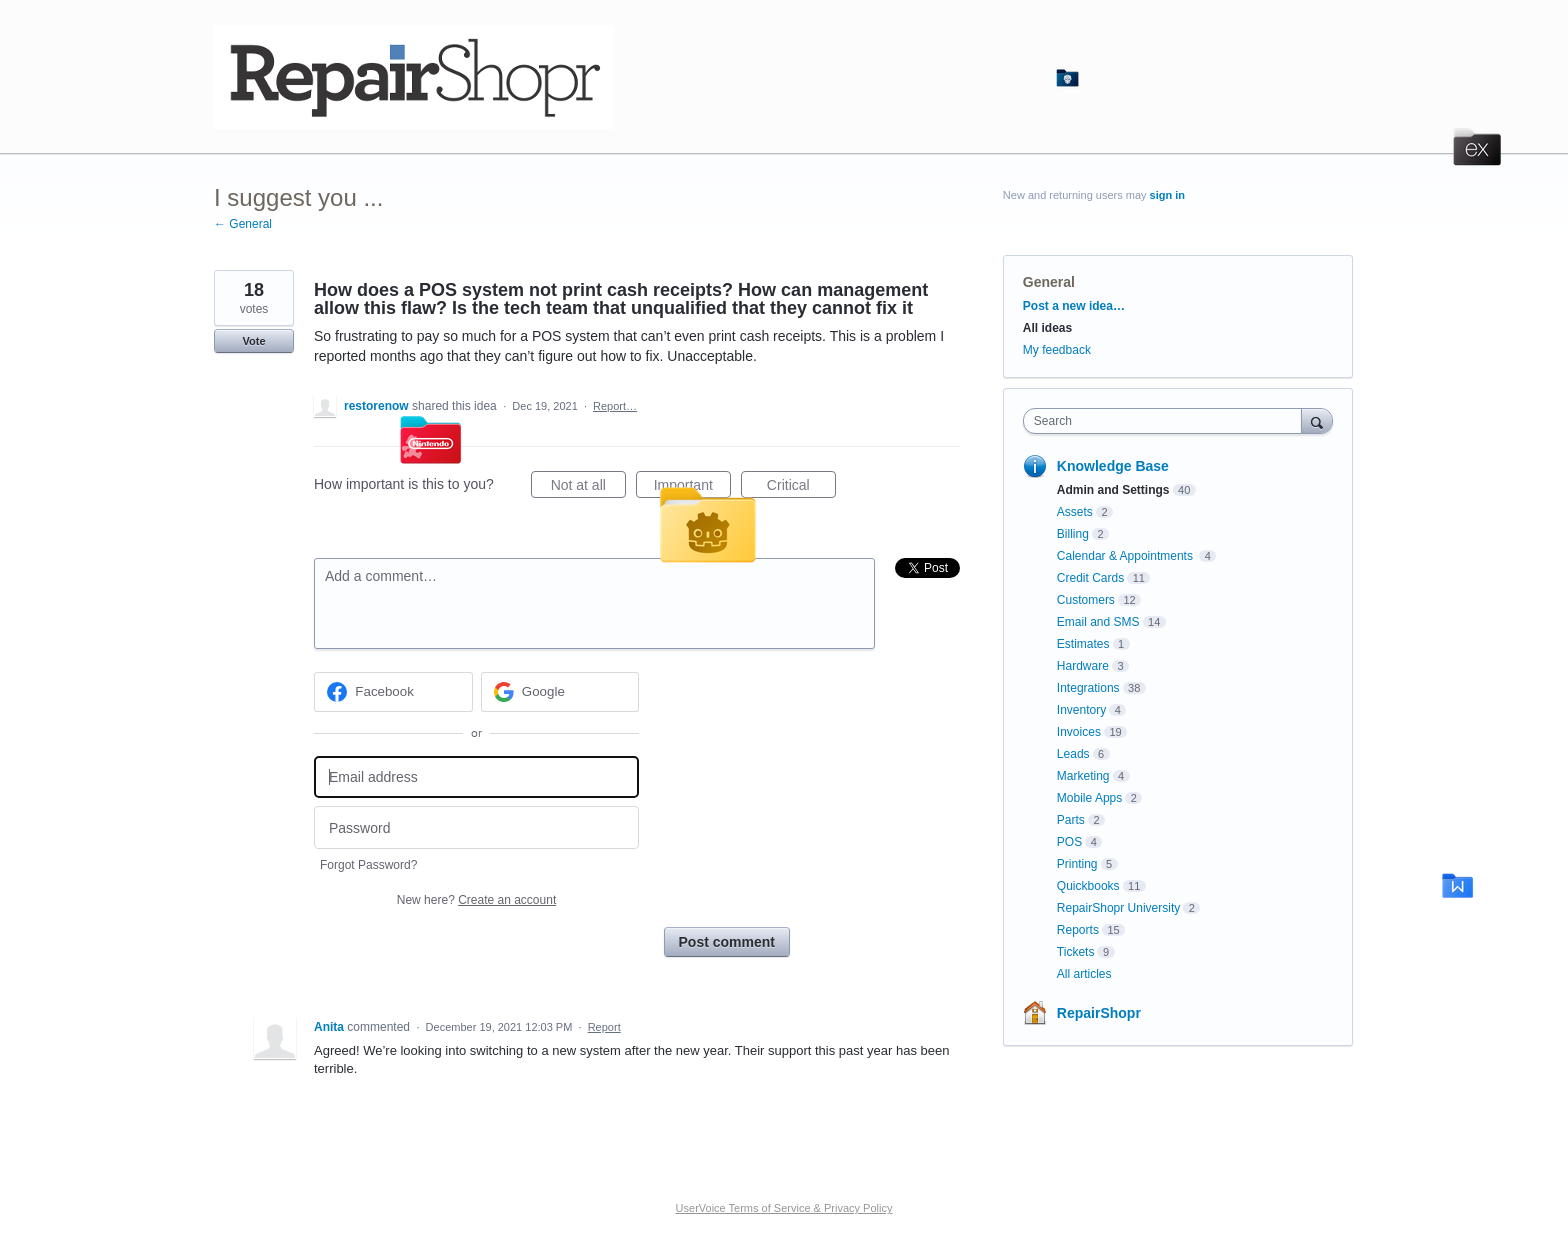 This screenshot has width=1568, height=1254. Describe the element at coordinates (1457, 886) in the screenshot. I see `open folder containing wps writer documents` at that location.